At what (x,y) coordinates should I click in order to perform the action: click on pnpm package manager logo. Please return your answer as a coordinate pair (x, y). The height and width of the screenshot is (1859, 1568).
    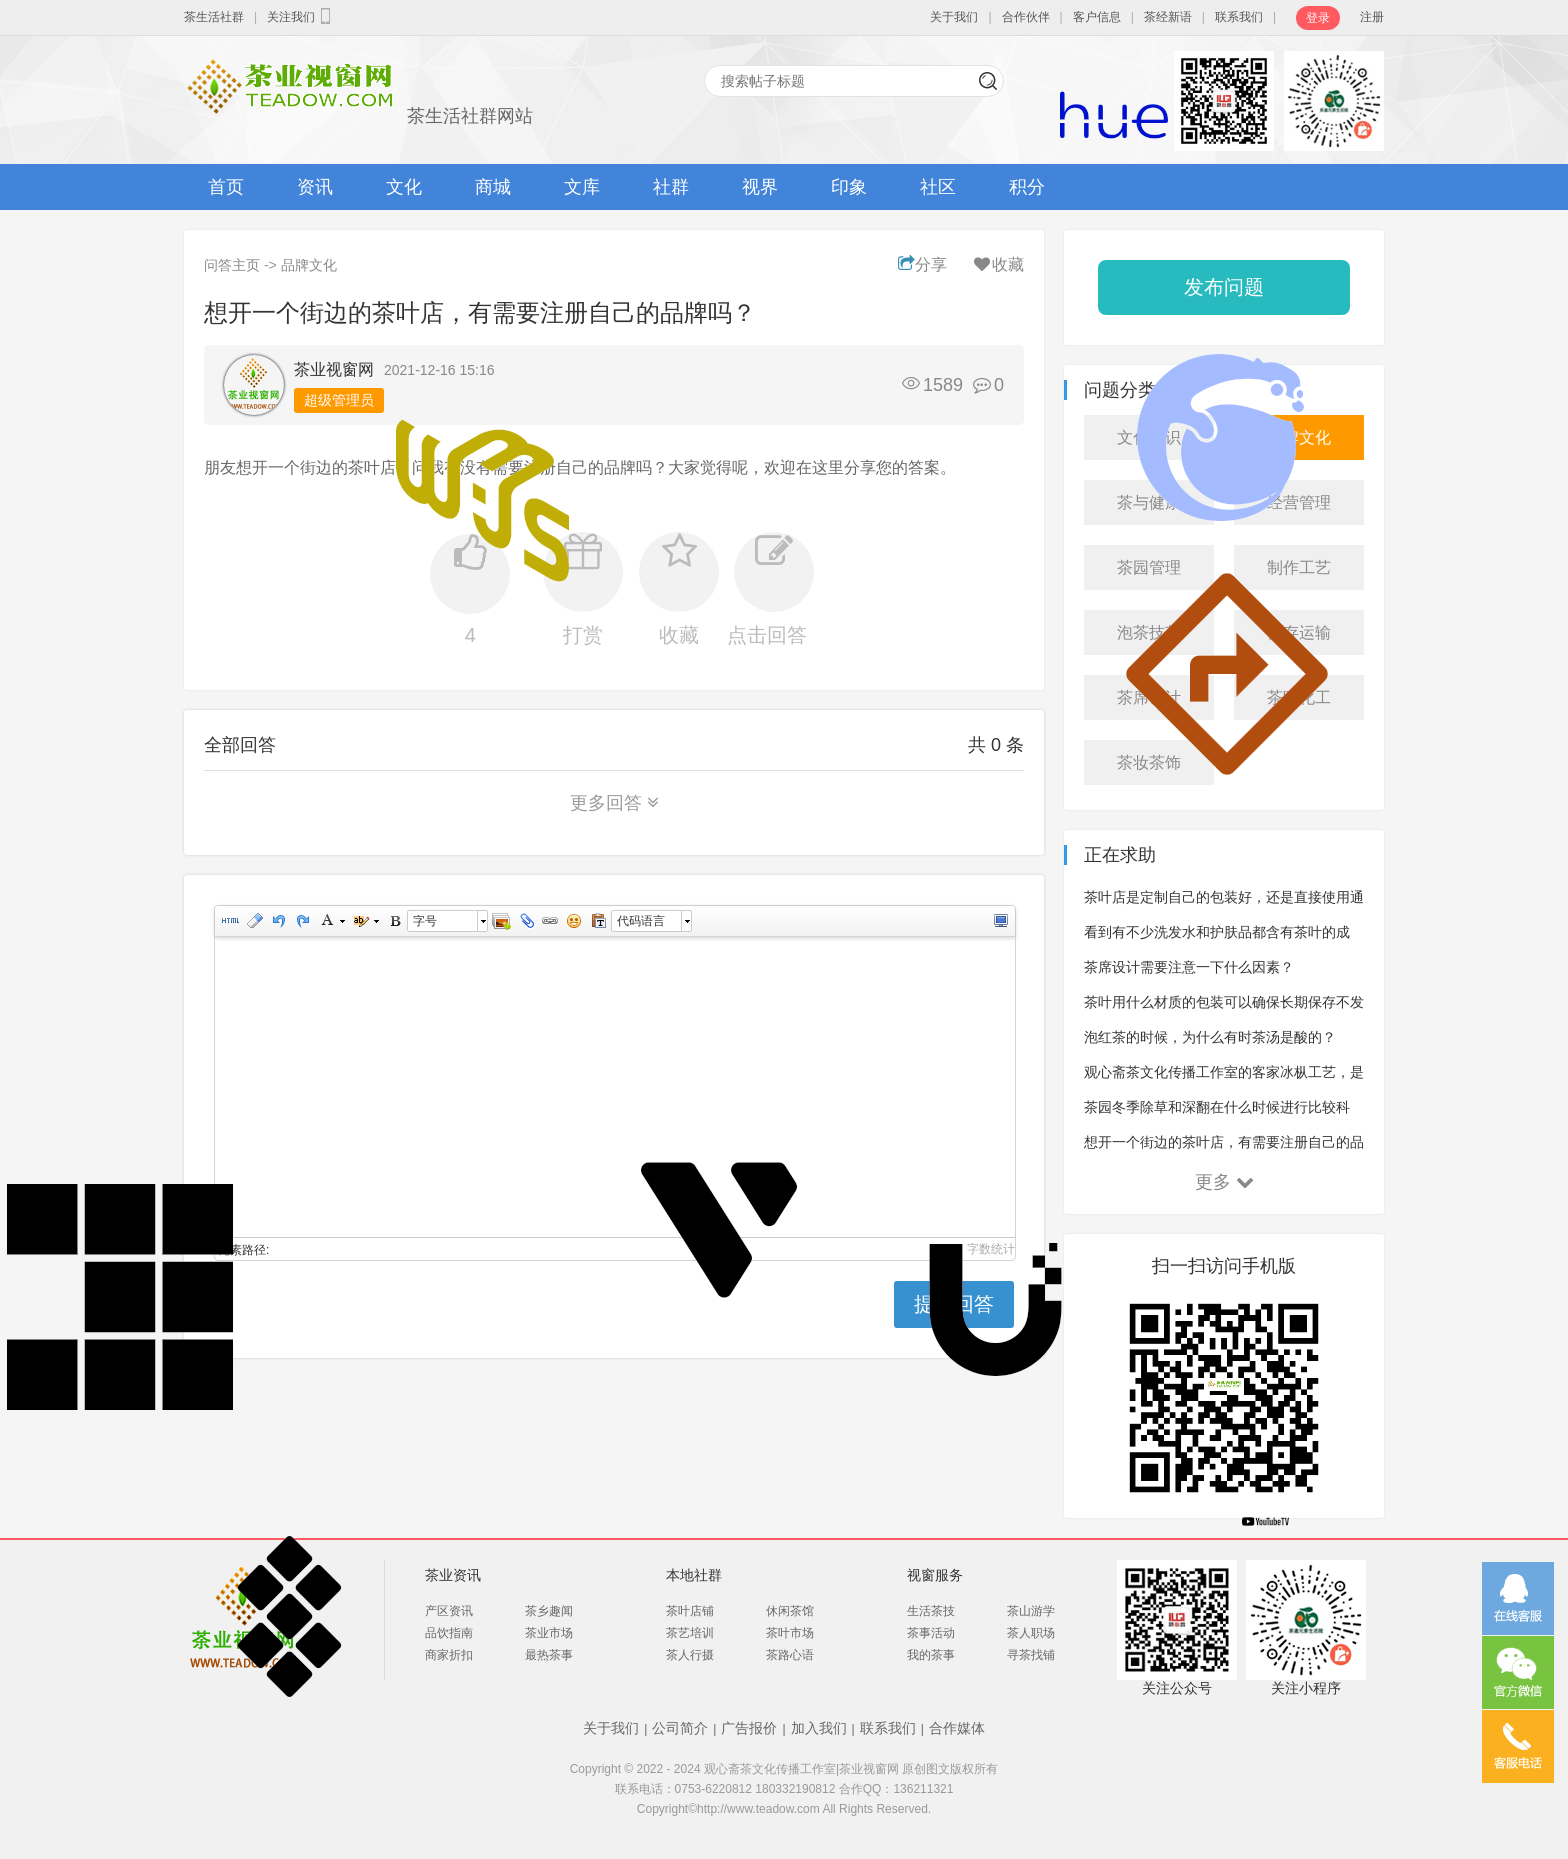
    Looking at the image, I should click on (120, 1297).